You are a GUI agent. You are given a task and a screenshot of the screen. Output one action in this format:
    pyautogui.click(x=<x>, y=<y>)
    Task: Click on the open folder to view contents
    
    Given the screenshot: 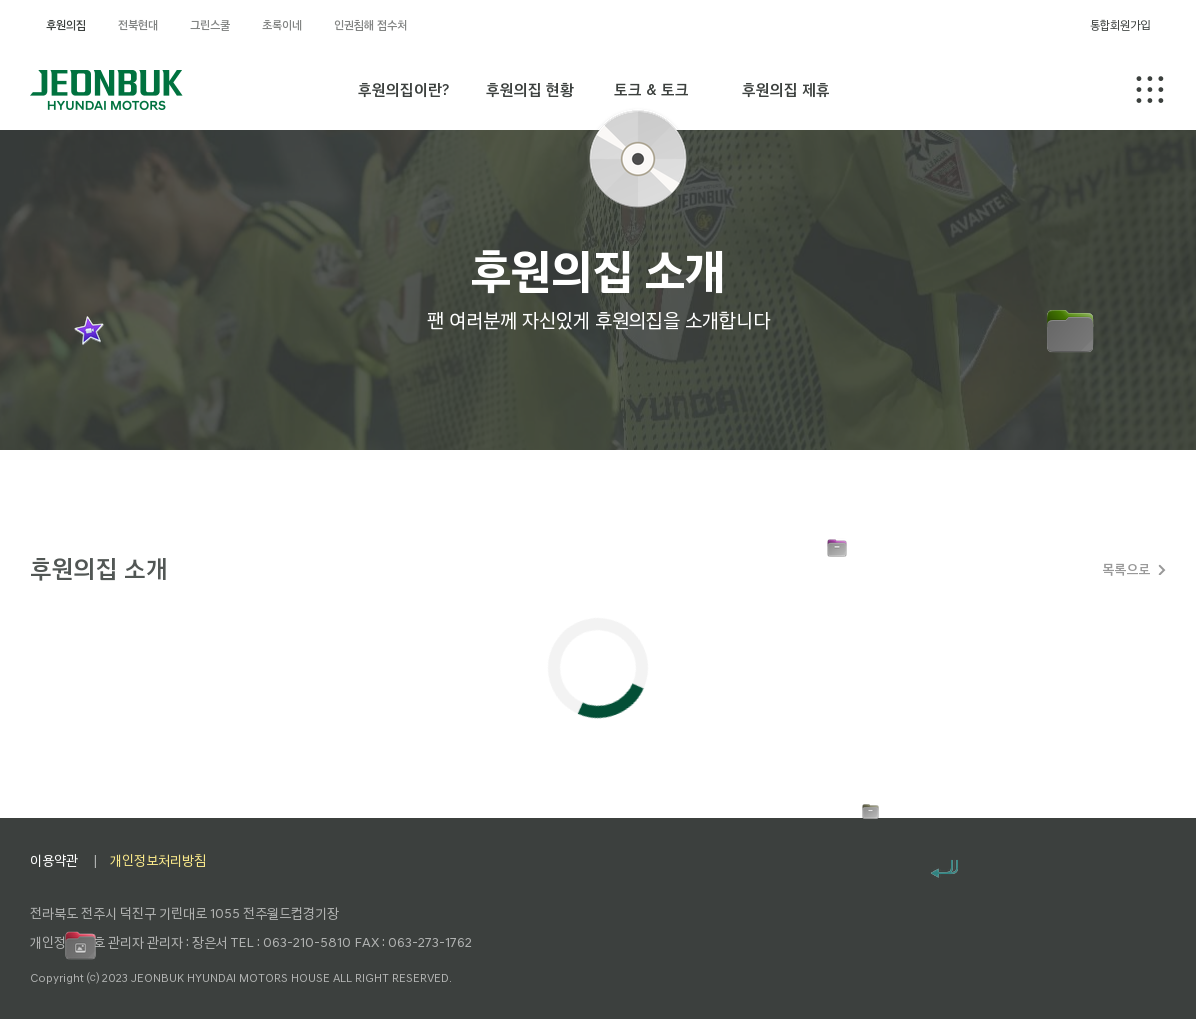 What is the action you would take?
    pyautogui.click(x=1070, y=331)
    